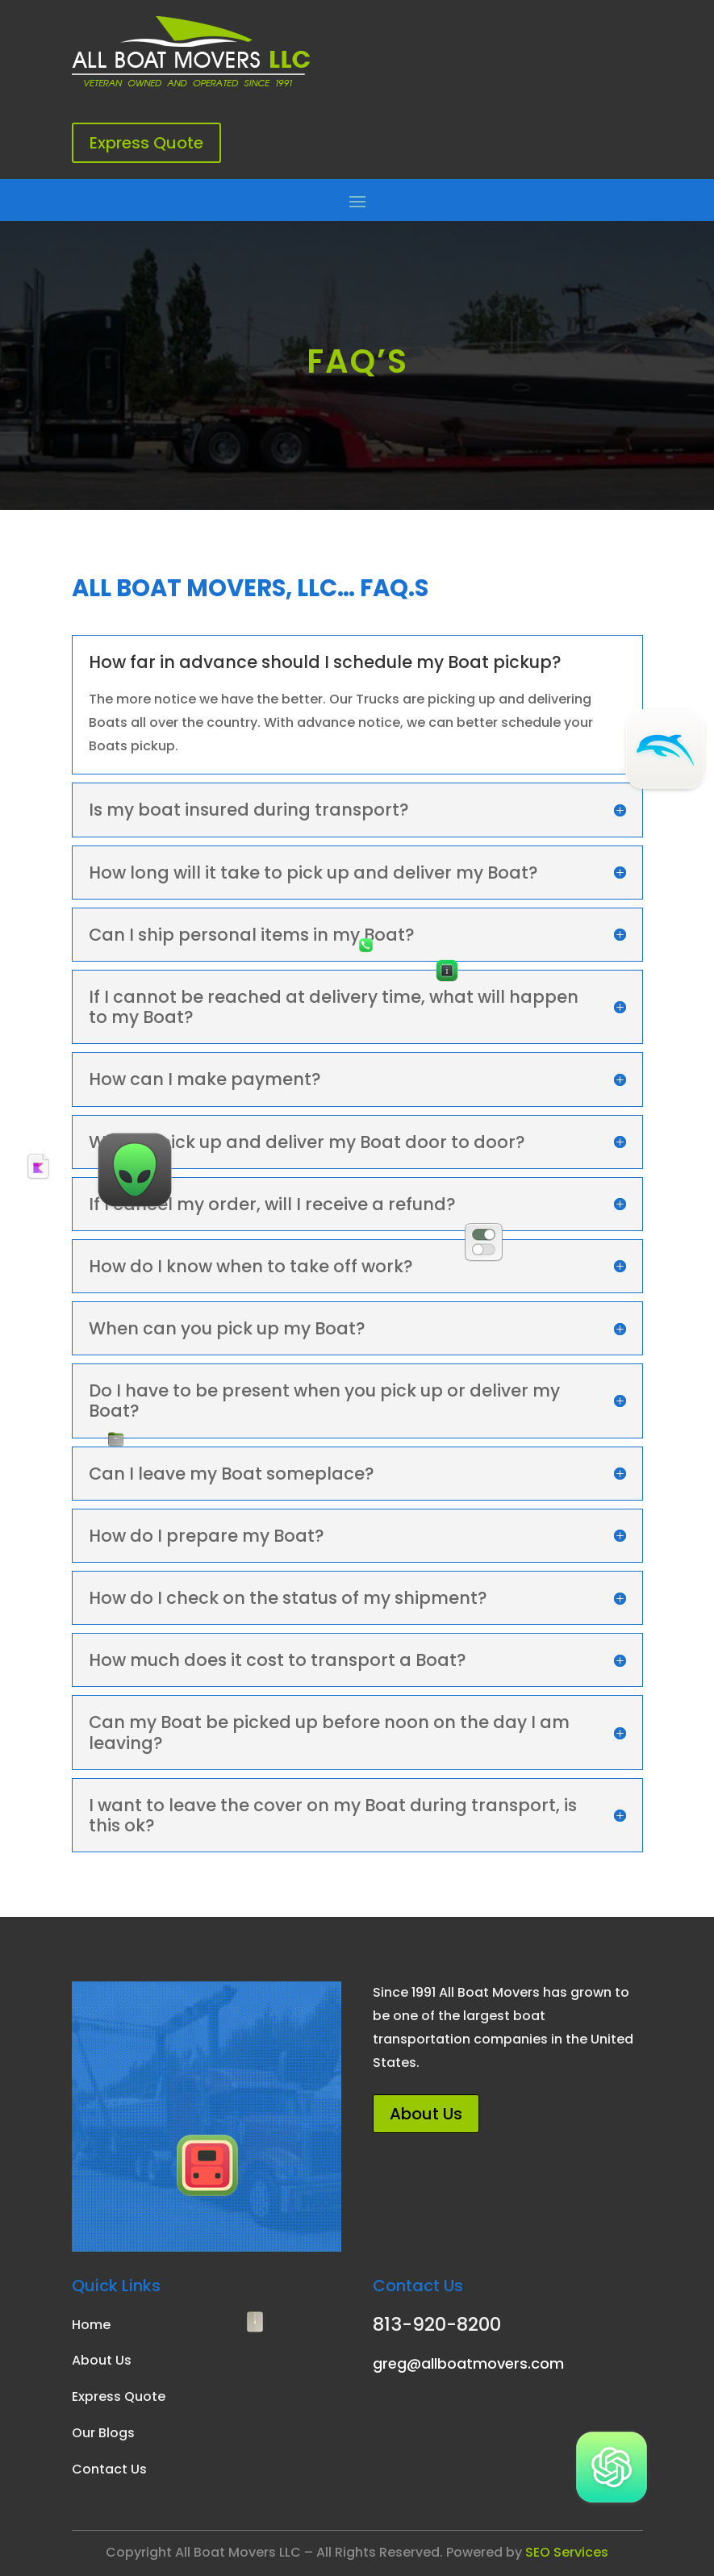 This screenshot has width=714, height=2576. Describe the element at coordinates (447, 971) in the screenshot. I see `open hwloc hardware locality utility` at that location.